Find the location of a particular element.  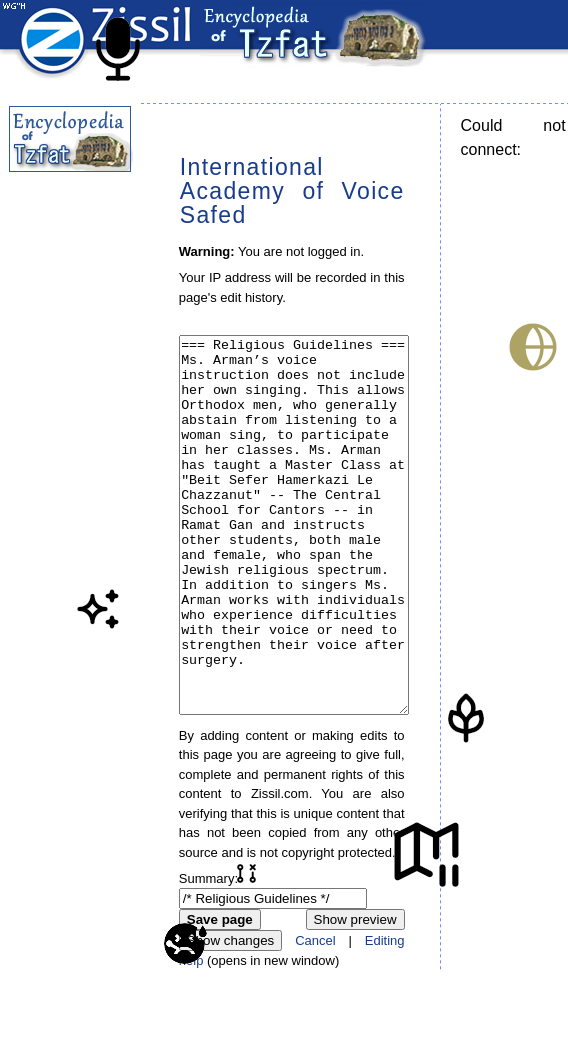

report feeling unwell or sick is located at coordinates (184, 943).